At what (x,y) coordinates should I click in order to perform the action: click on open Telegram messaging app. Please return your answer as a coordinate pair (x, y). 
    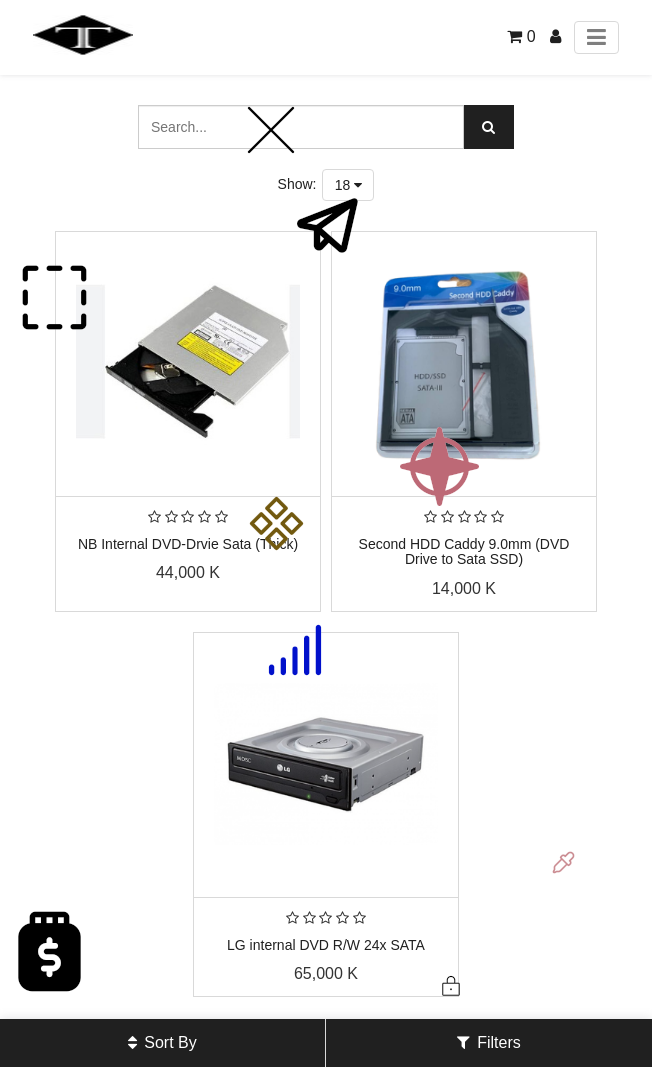
    Looking at the image, I should click on (329, 226).